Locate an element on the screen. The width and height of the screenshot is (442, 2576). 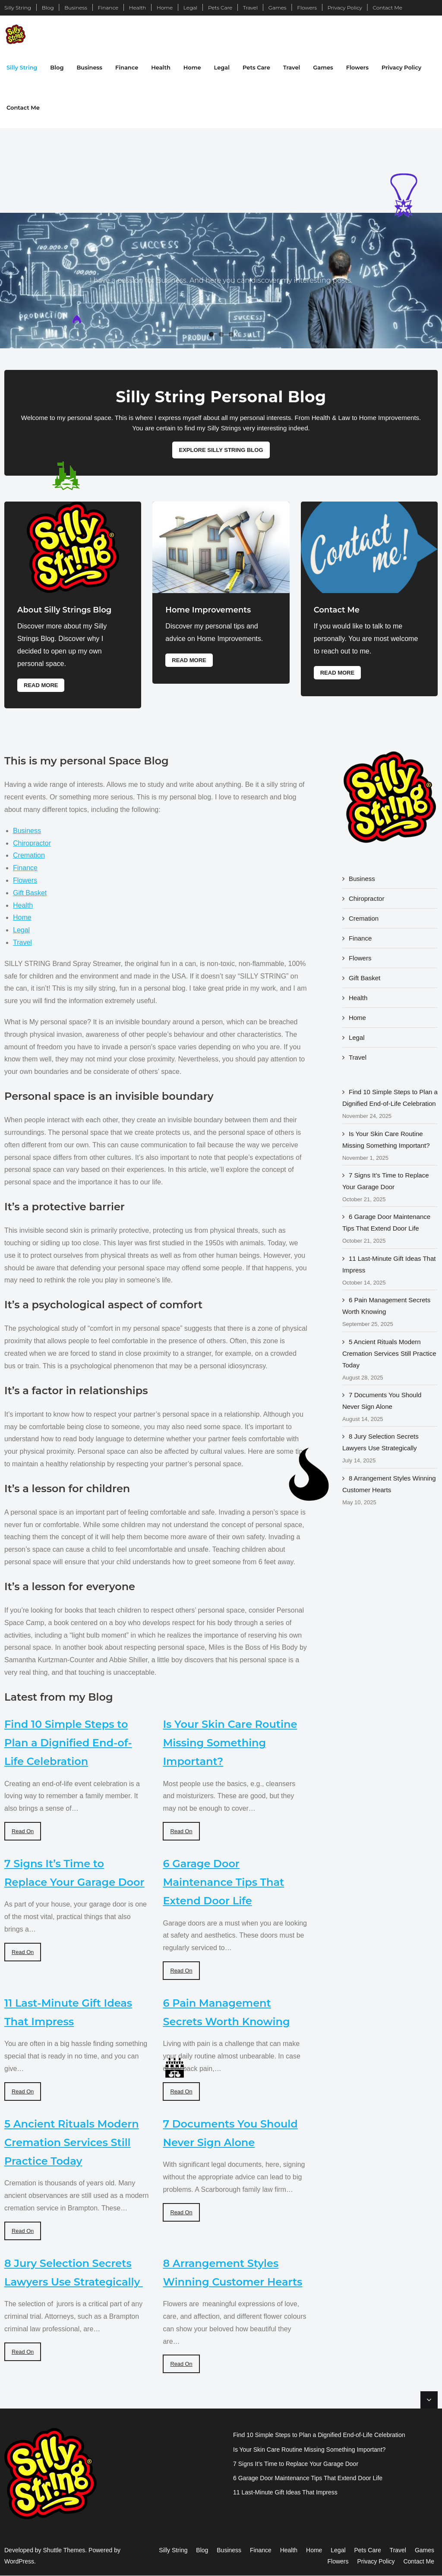
onigiri or rice ball food item is located at coordinates (77, 319).